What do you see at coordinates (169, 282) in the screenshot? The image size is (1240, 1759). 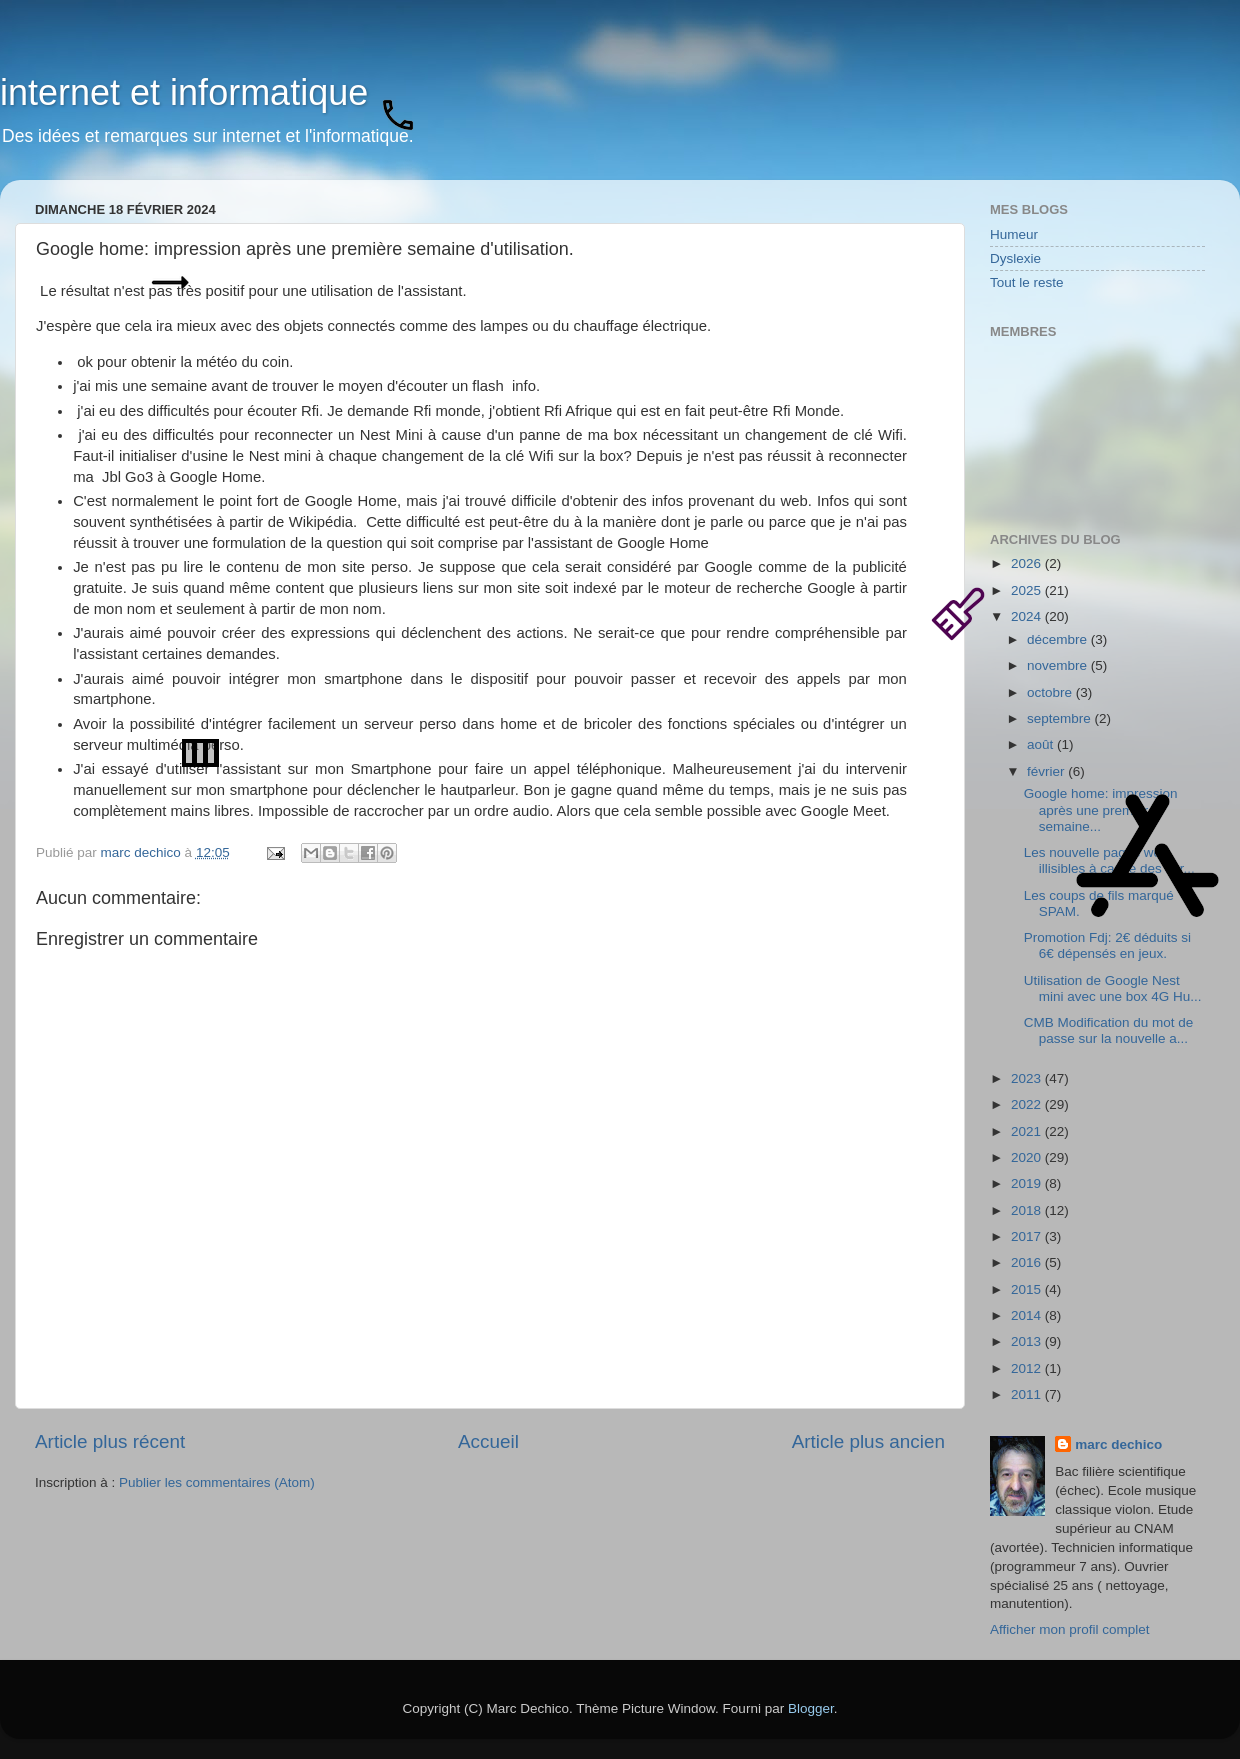 I see `indicates no change or stable trend` at bounding box center [169, 282].